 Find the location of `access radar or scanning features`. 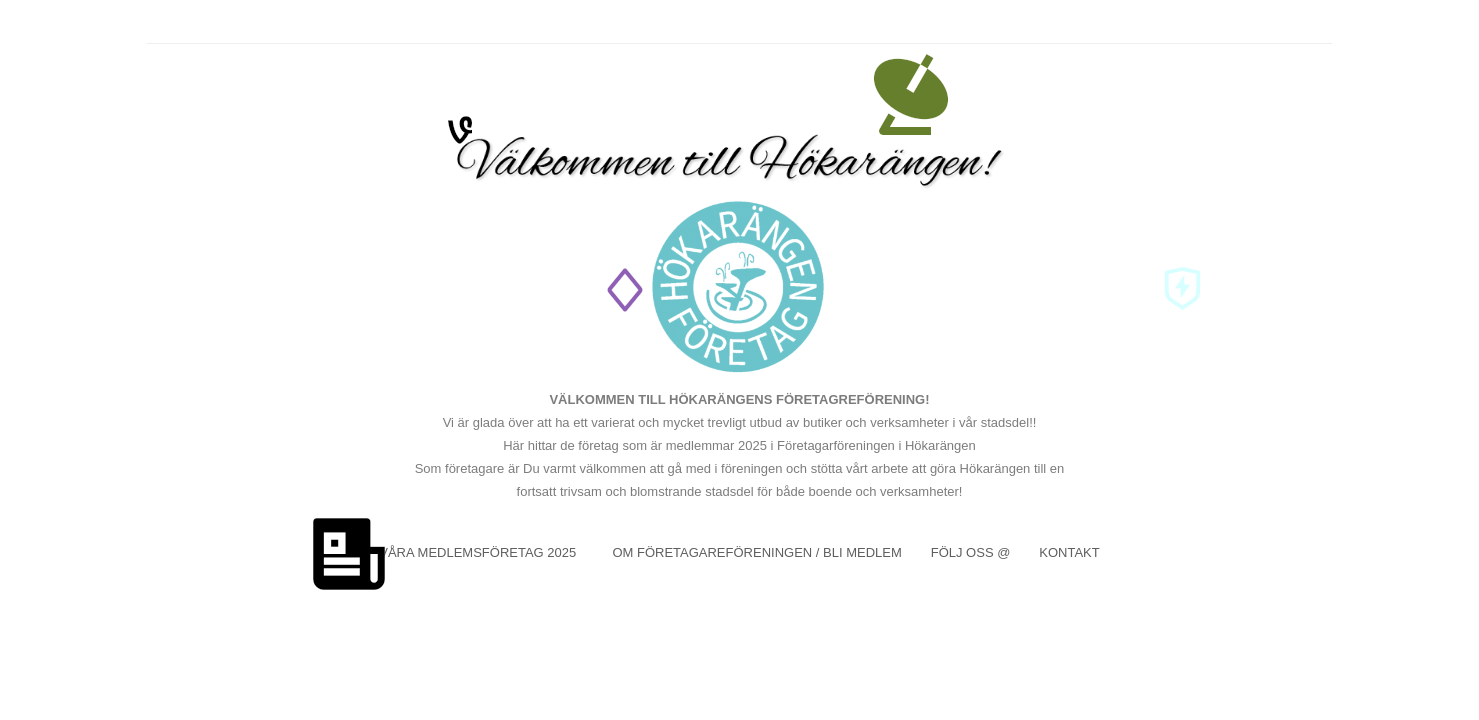

access radar or scanning features is located at coordinates (911, 95).